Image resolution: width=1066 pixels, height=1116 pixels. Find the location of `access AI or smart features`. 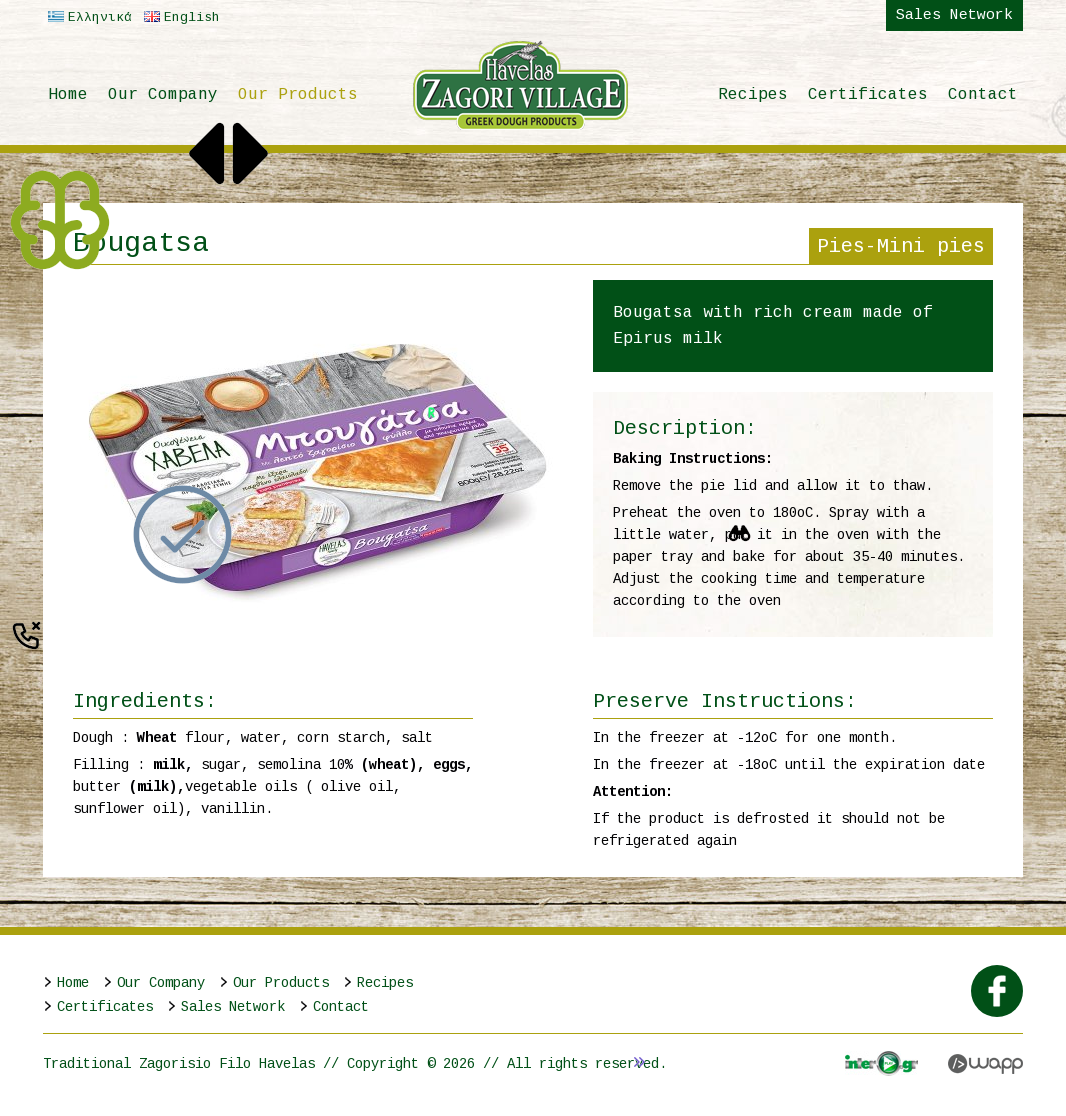

access AI or smart features is located at coordinates (60, 220).